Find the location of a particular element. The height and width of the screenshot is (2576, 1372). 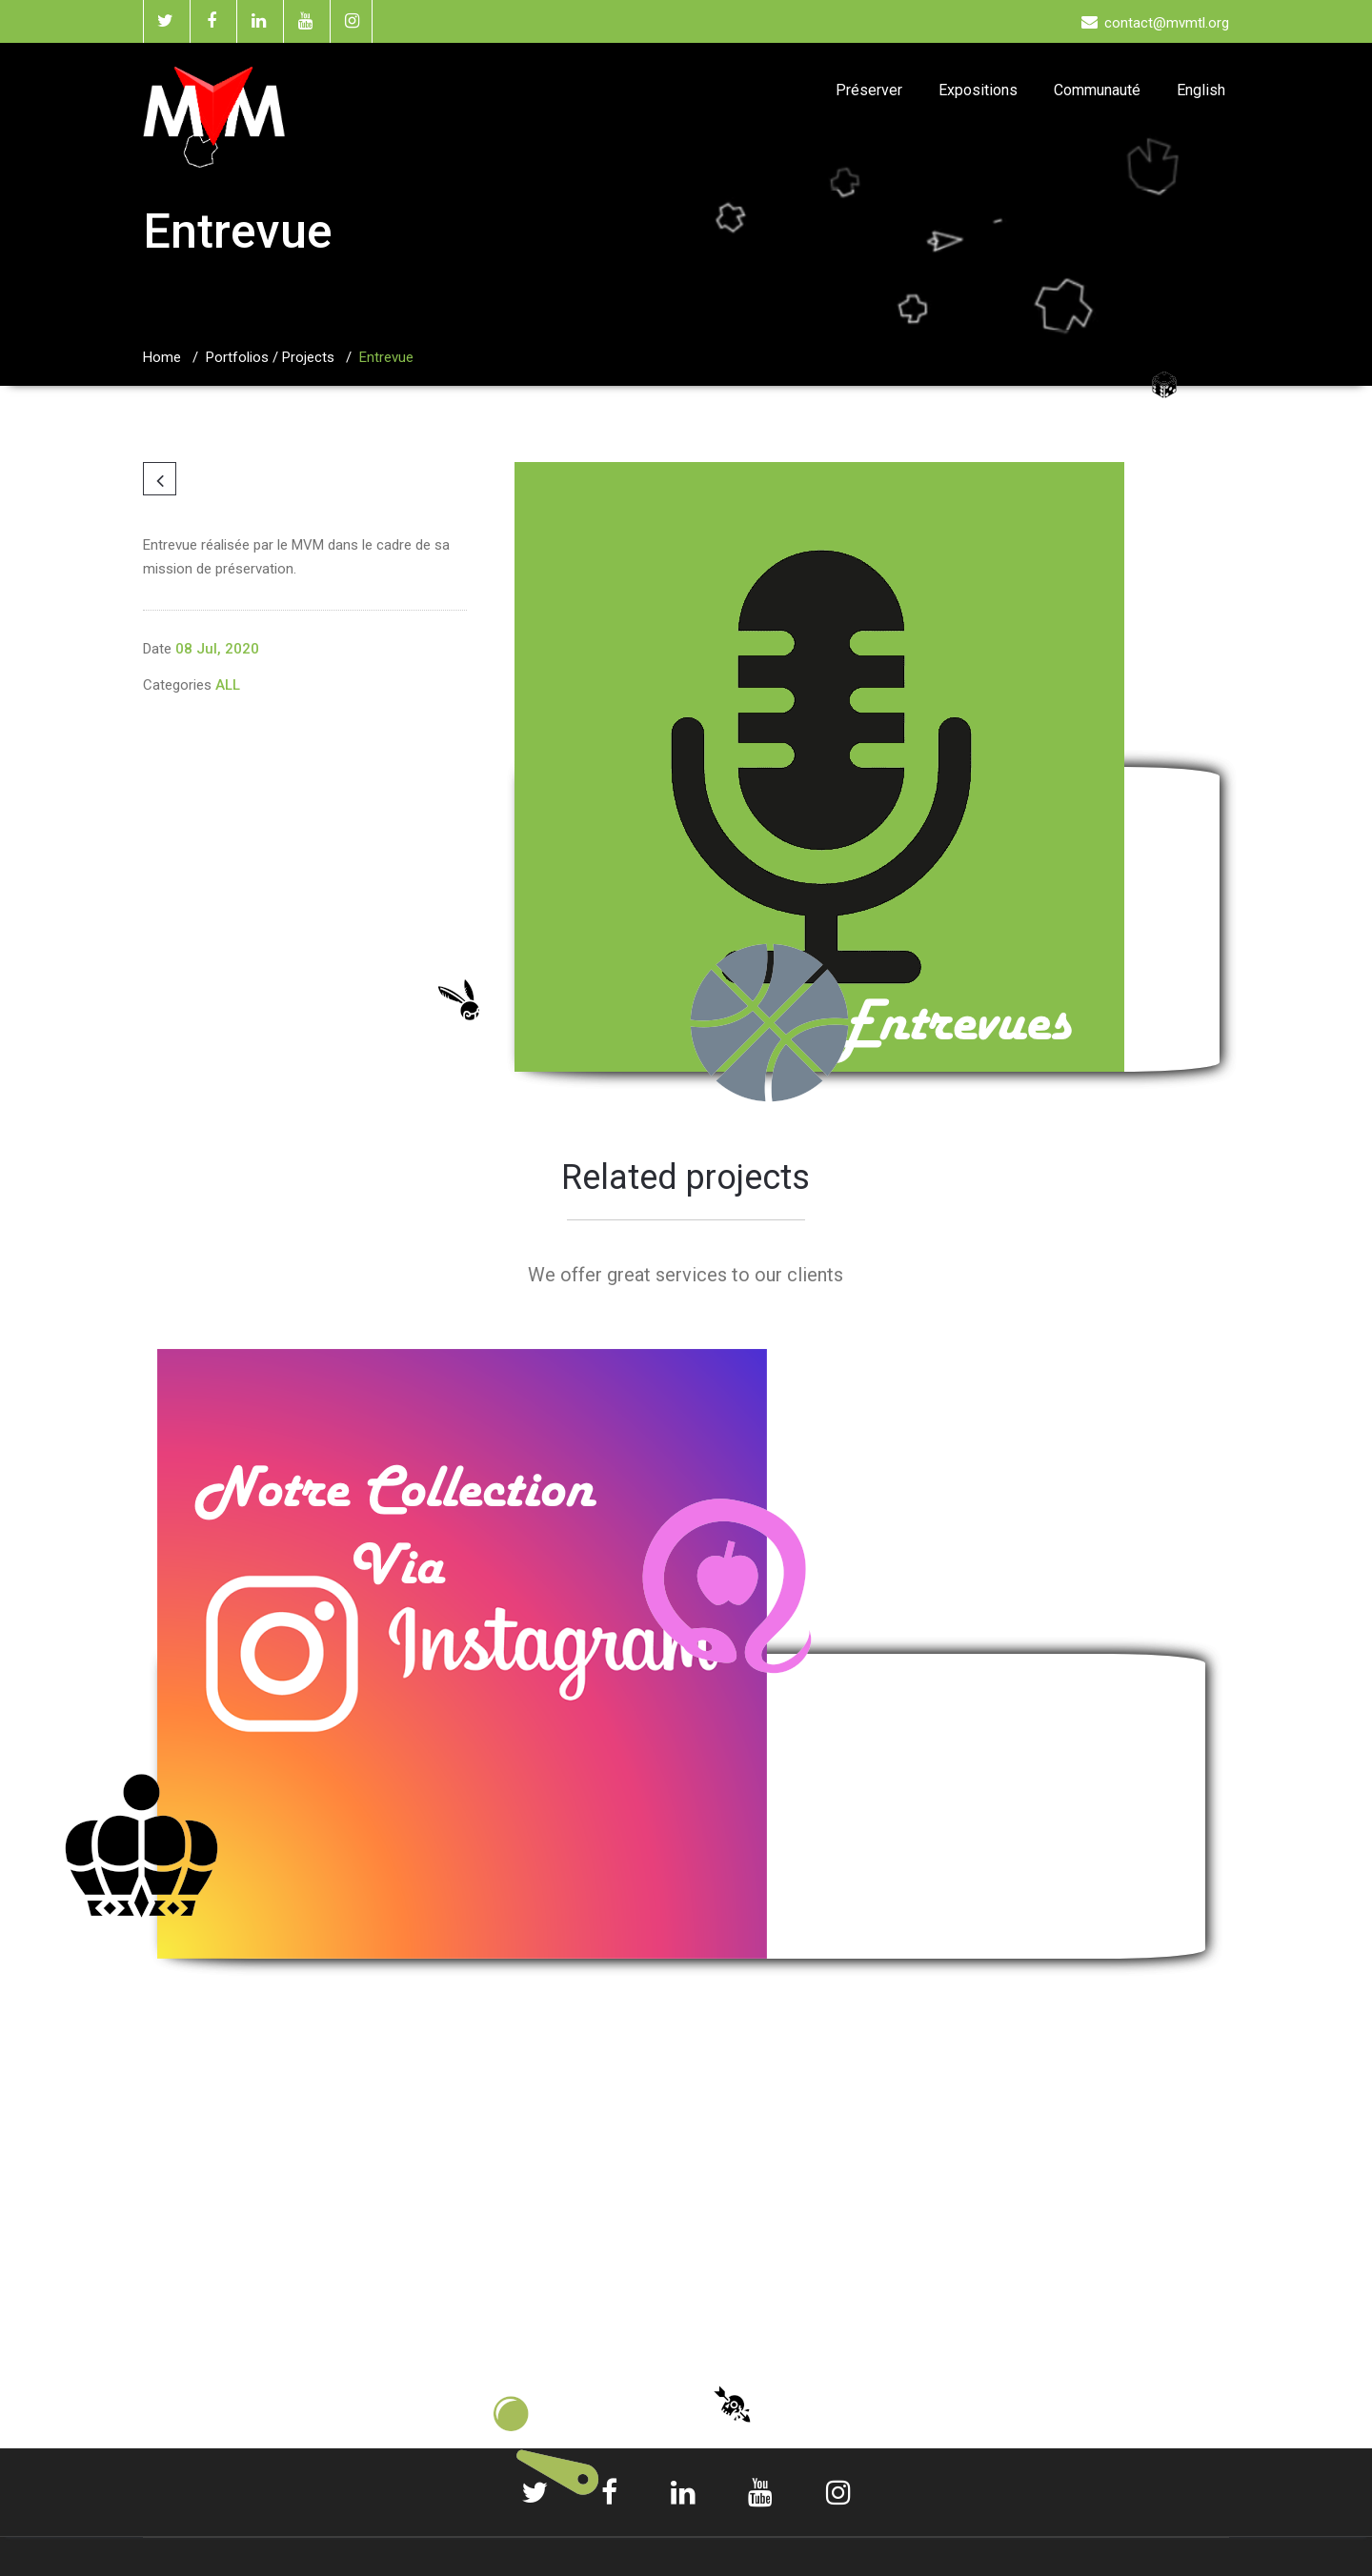

indicates a temptation or forbidden choice in gameplay is located at coordinates (727, 1584).